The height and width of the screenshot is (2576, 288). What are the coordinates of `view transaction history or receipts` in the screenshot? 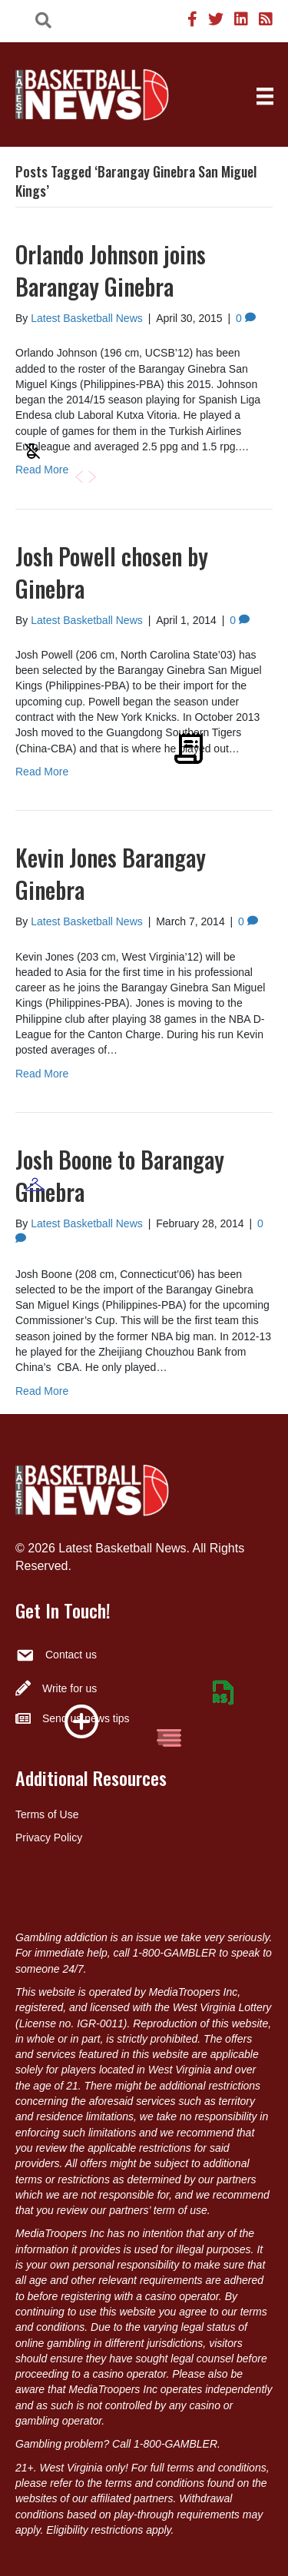 It's located at (188, 748).